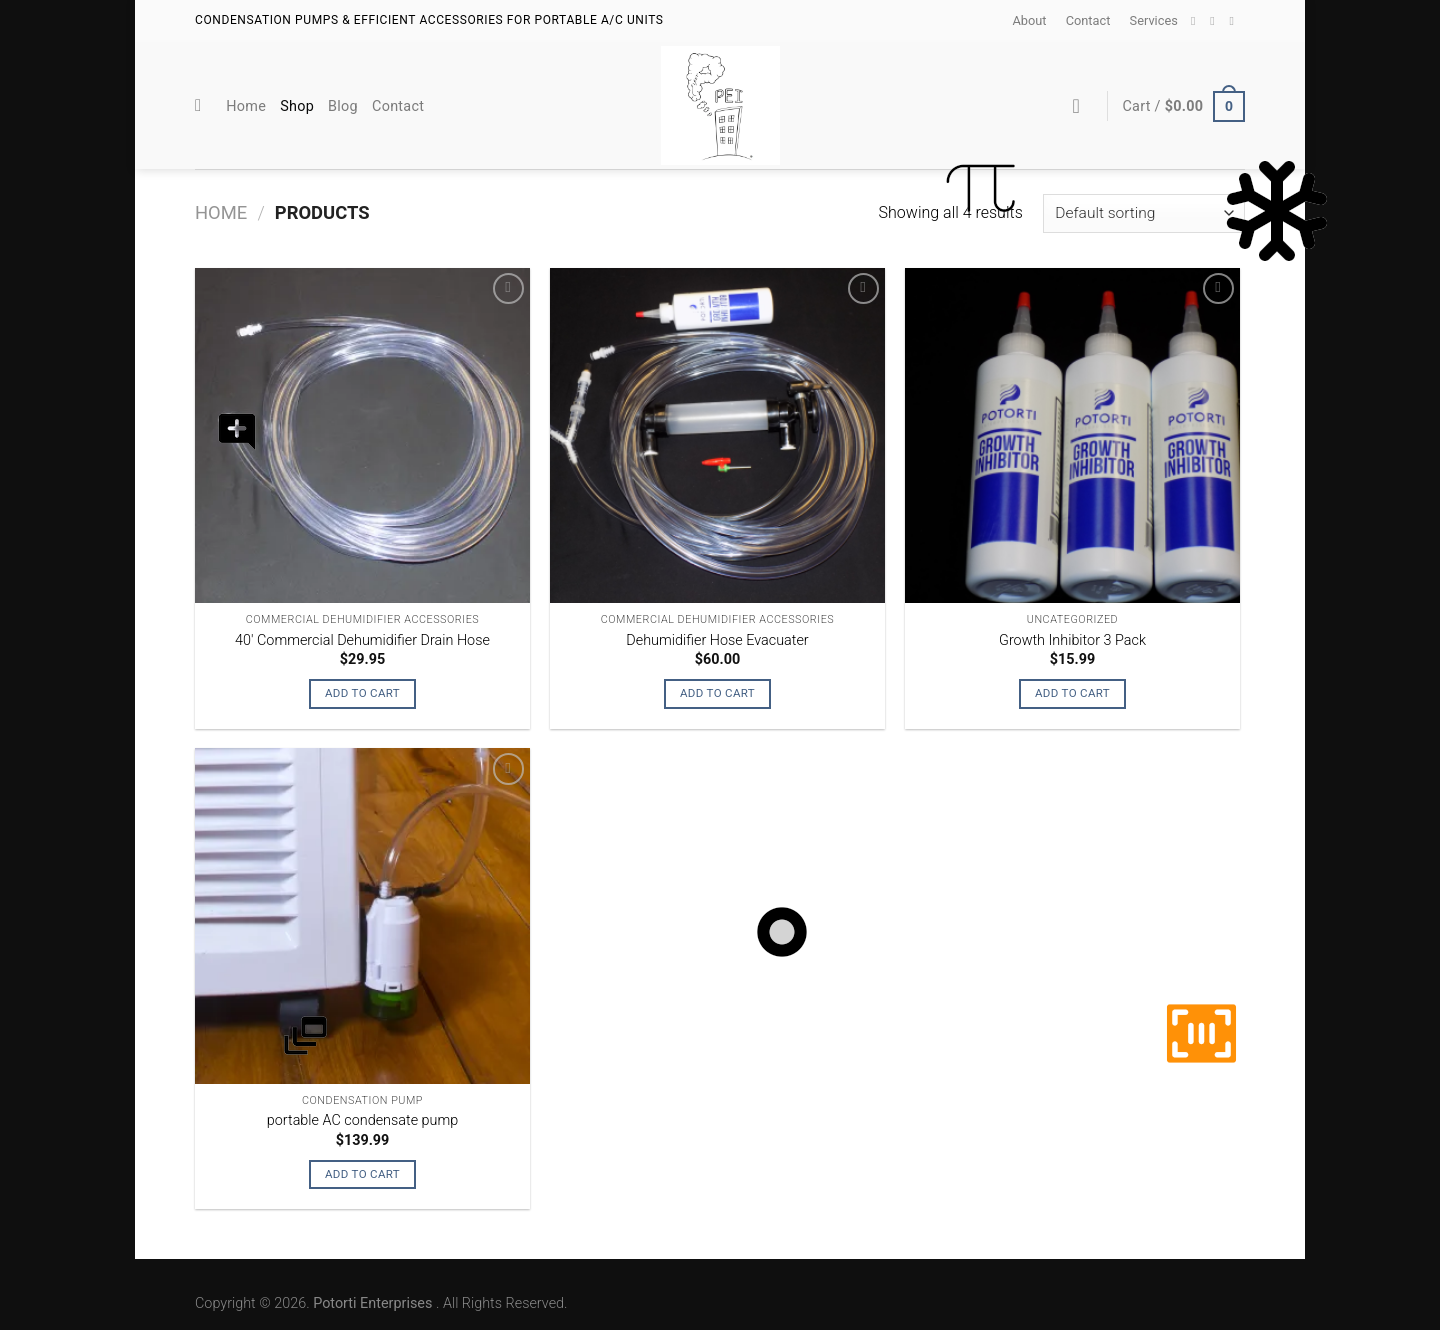 The image size is (1440, 1330). Describe the element at coordinates (782, 932) in the screenshot. I see `indicates an unread notification or new item` at that location.